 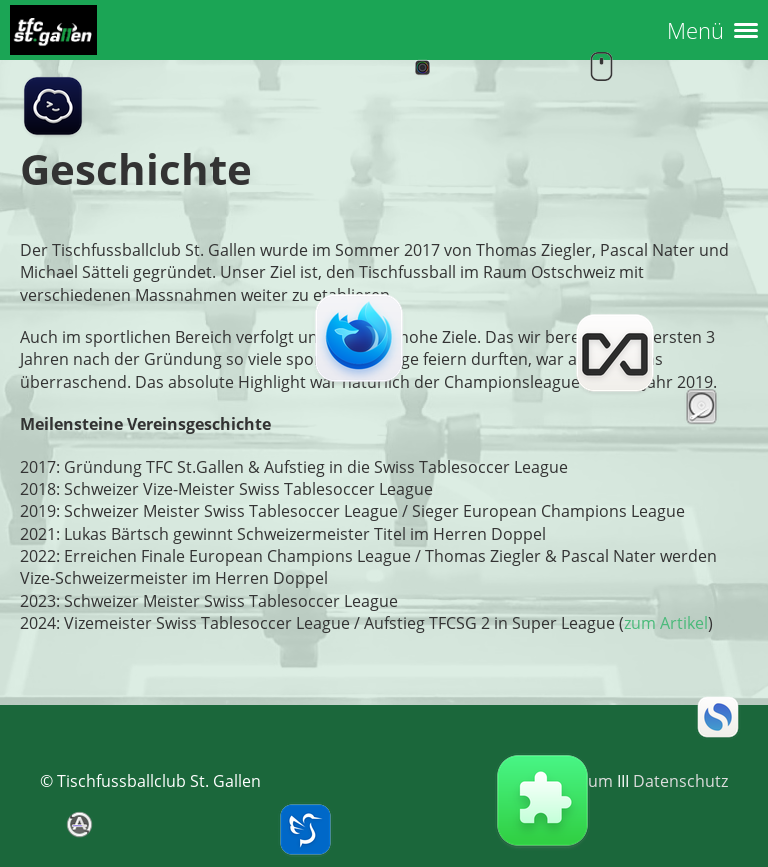 I want to click on open Firefox Developer Edition browser, so click(x=359, y=338).